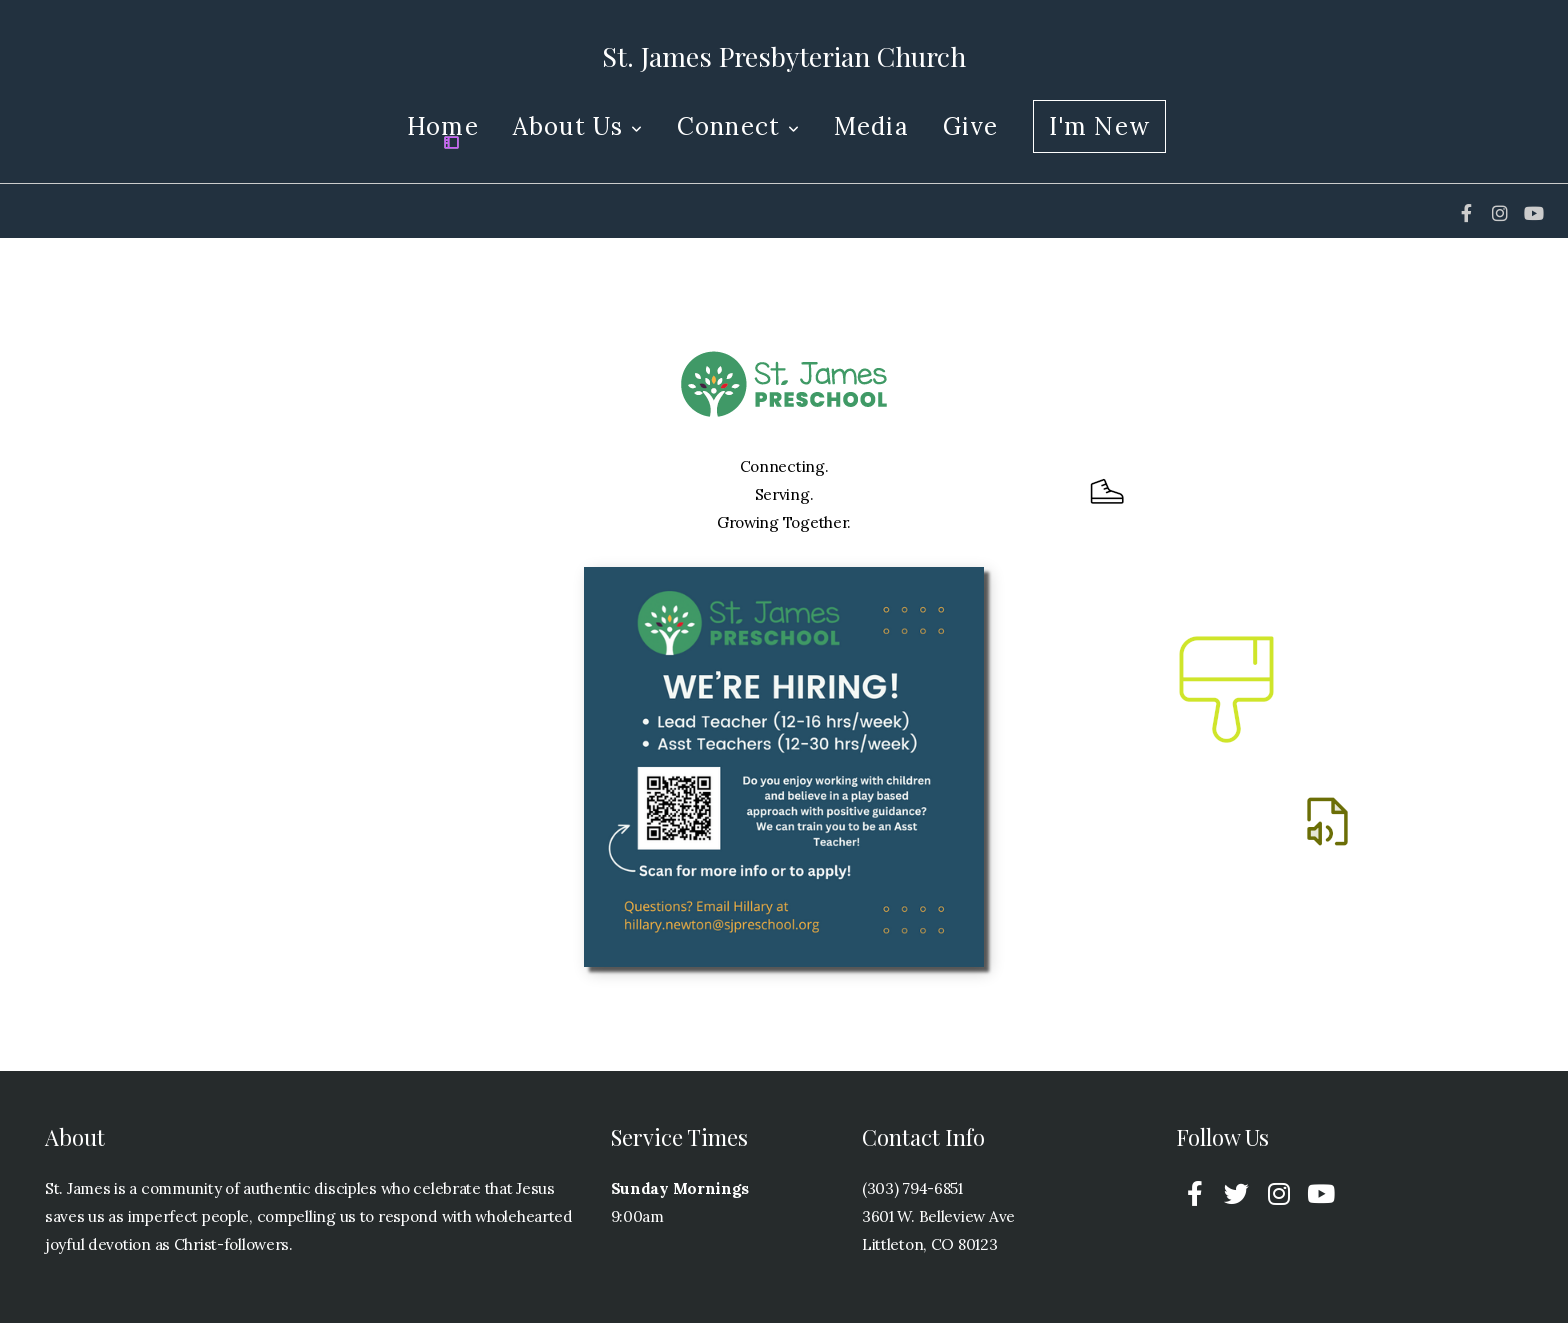 The width and height of the screenshot is (1568, 1323). What do you see at coordinates (1105, 492) in the screenshot?
I see `browse footwear or shoe products` at bounding box center [1105, 492].